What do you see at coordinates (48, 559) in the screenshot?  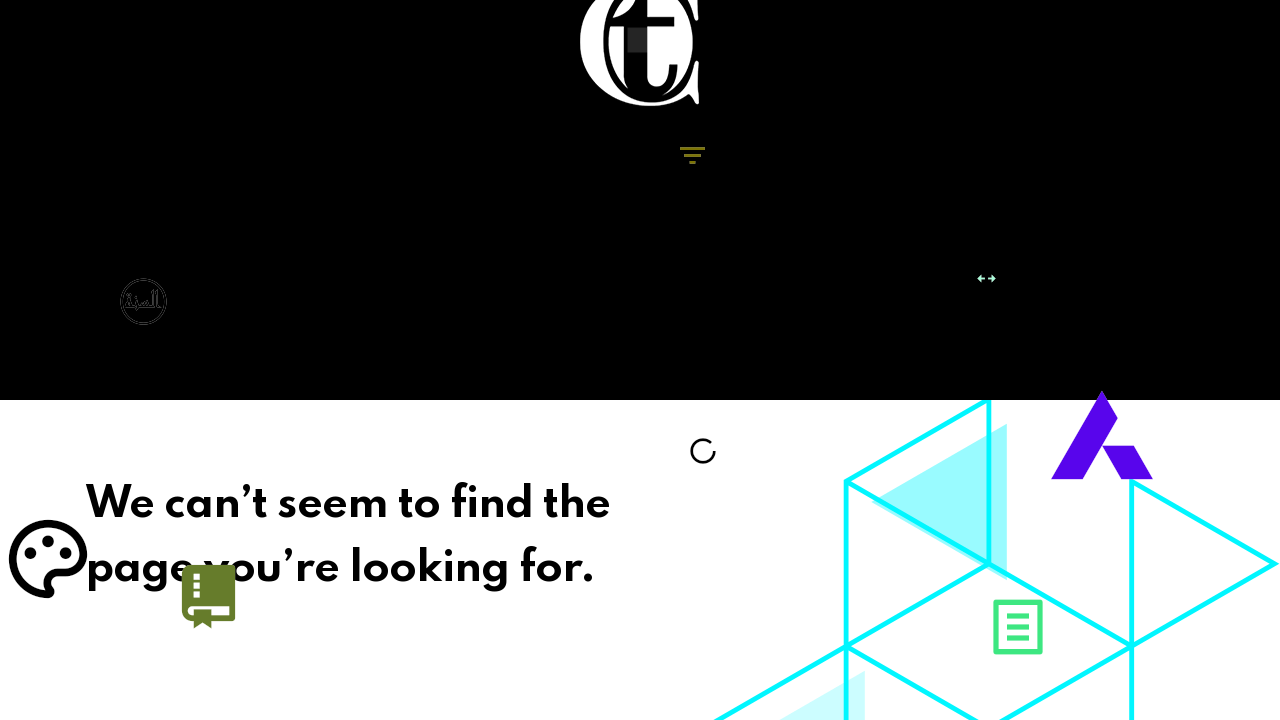 I see `access color or theme customization options` at bounding box center [48, 559].